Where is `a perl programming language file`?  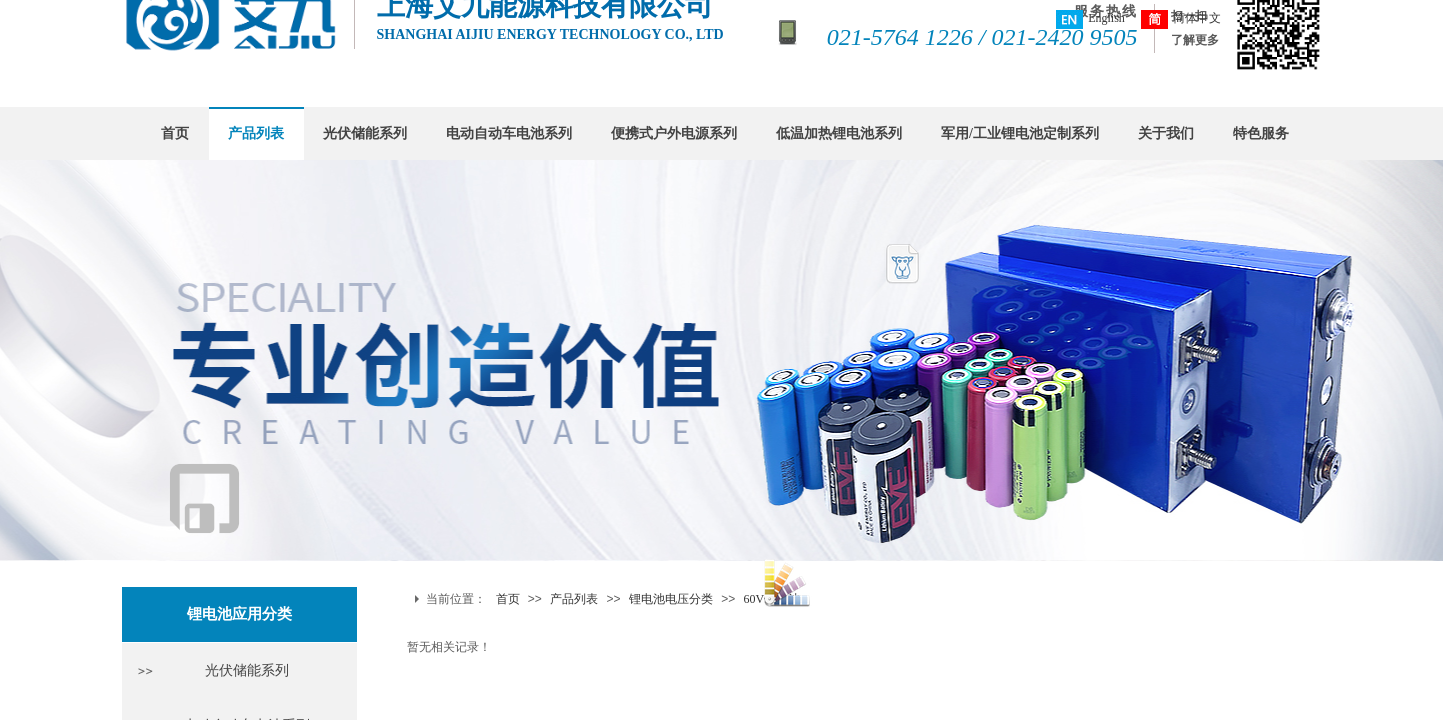 a perl programming language file is located at coordinates (902, 263).